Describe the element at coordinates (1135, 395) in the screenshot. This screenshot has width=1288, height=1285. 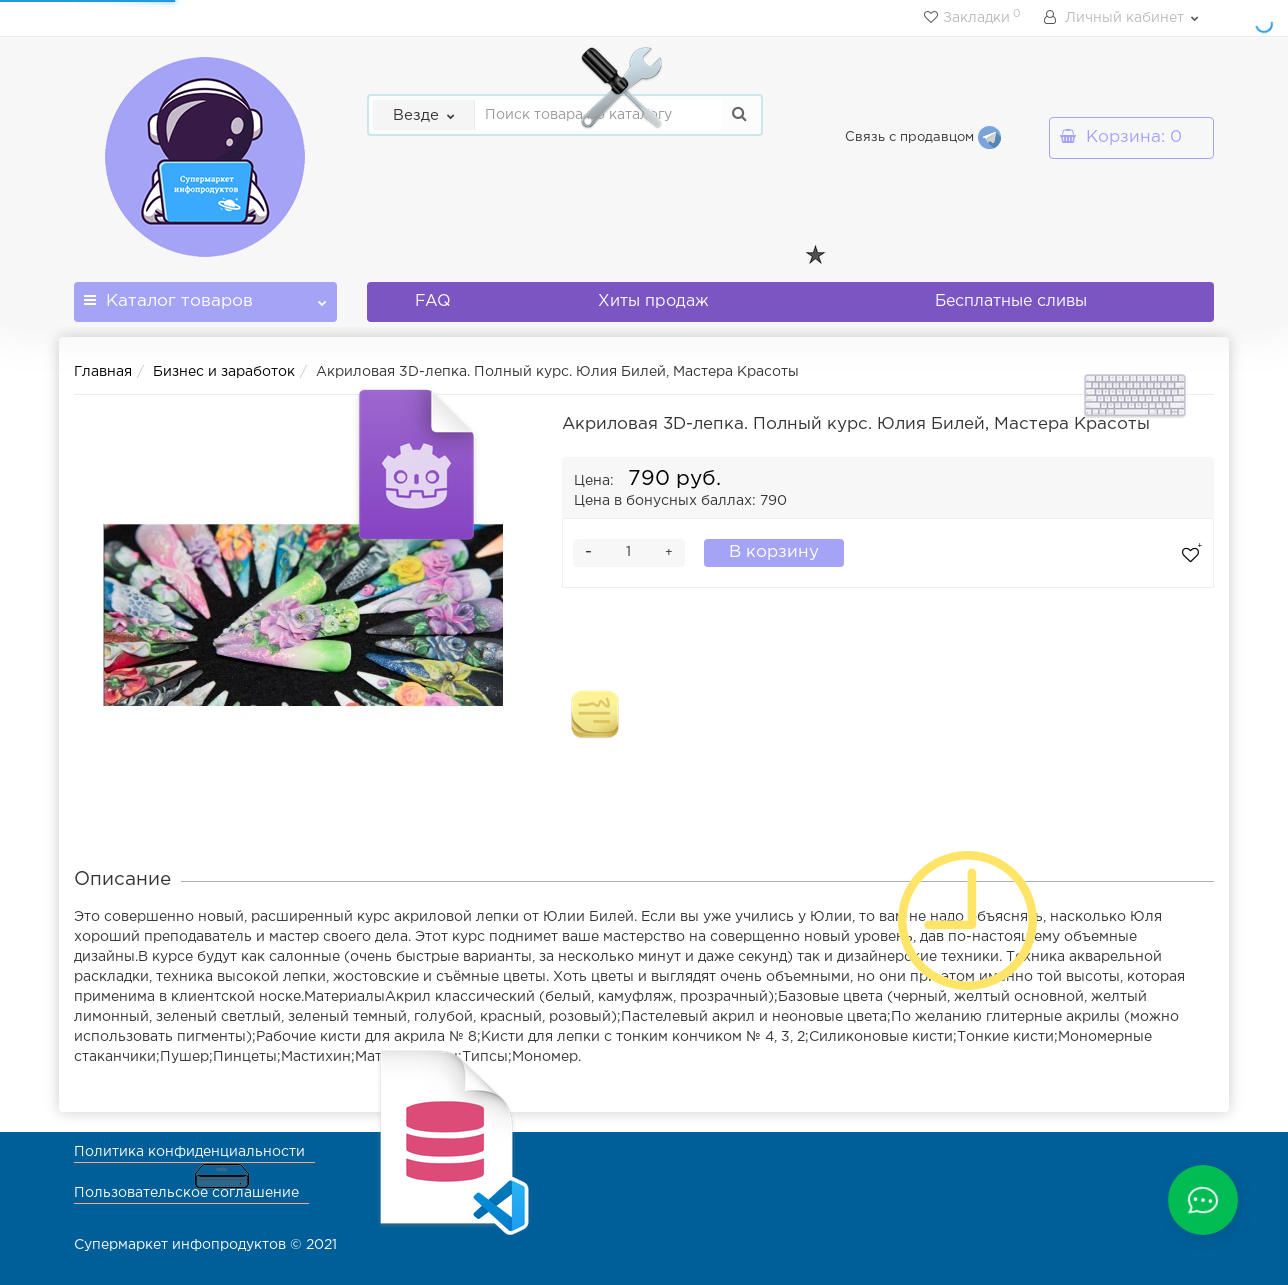
I see `connect a bluetooth keyboard` at that location.